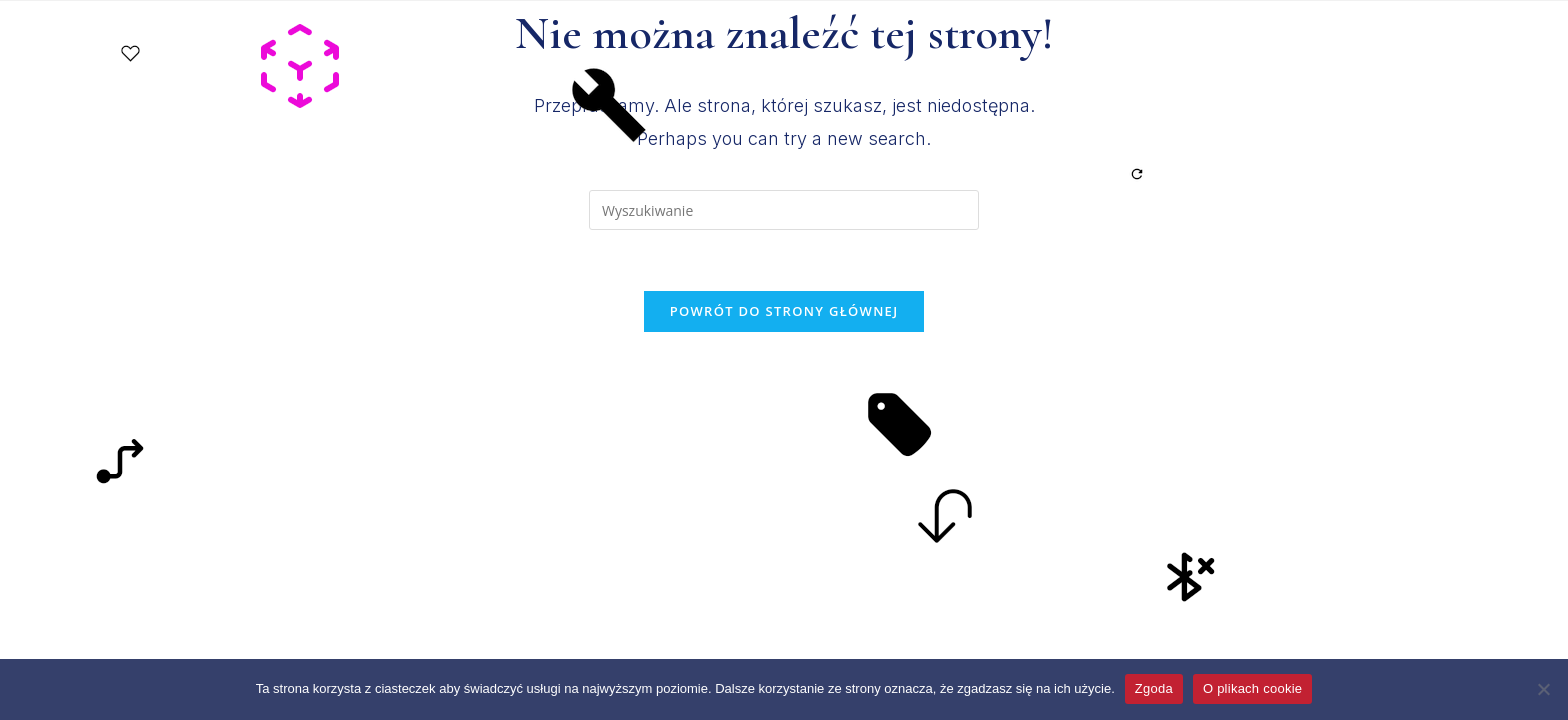 This screenshot has width=1568, height=720. I want to click on add a tag or label to an item, so click(899, 424).